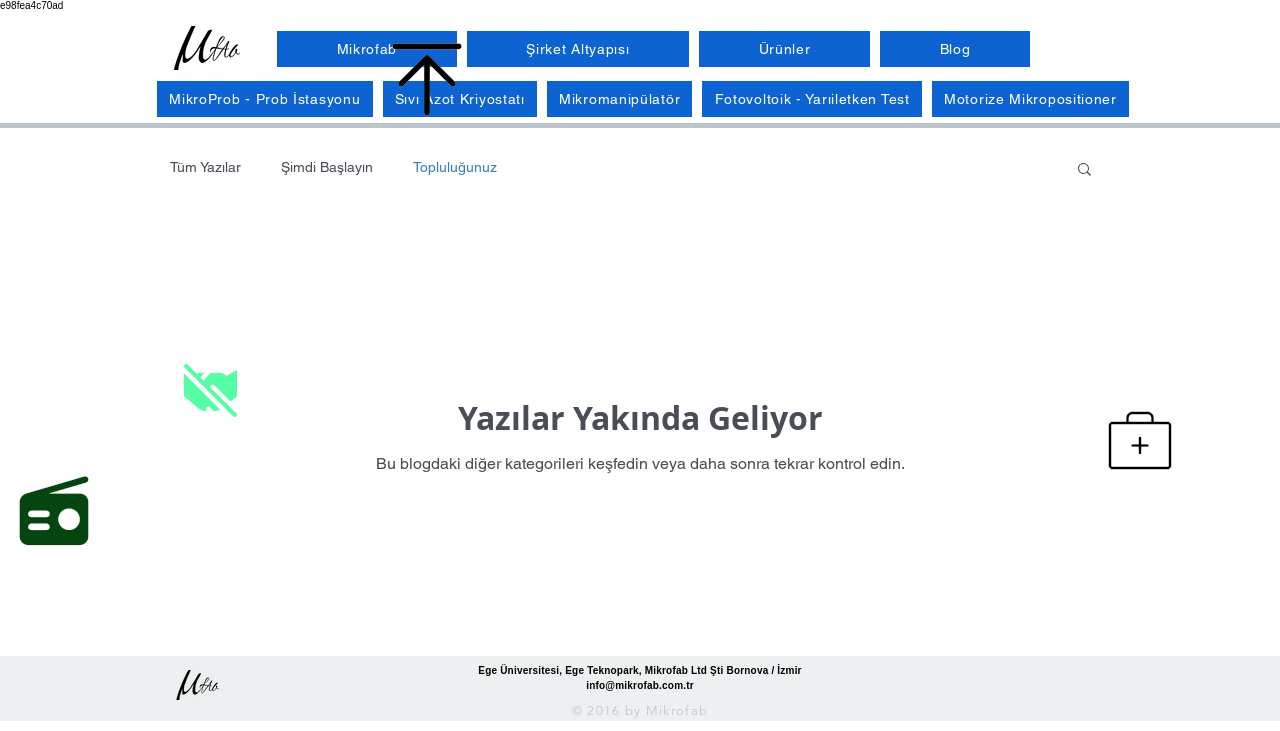 Image resolution: width=1280 pixels, height=731 pixels. What do you see at coordinates (1140, 443) in the screenshot?
I see `access first aid or medical resources` at bounding box center [1140, 443].